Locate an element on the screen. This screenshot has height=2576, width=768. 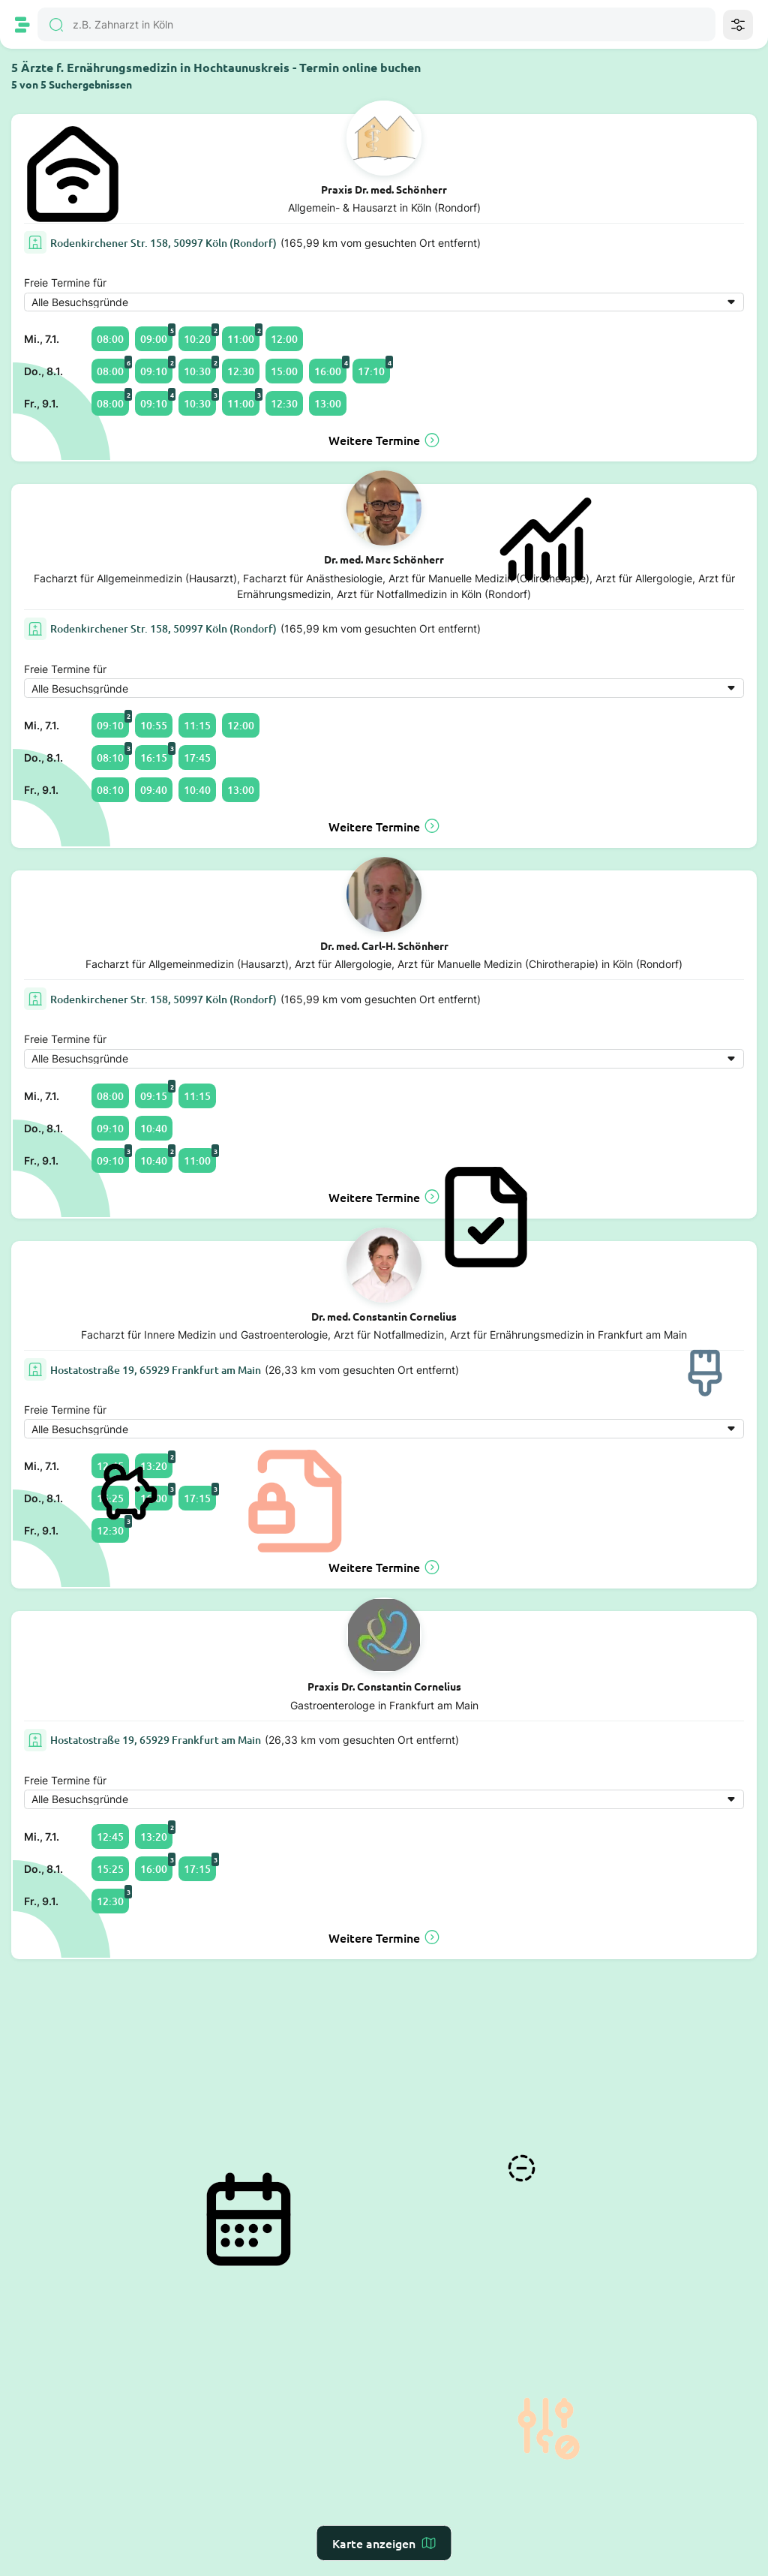
file successfully uploaded or verified is located at coordinates (486, 1217).